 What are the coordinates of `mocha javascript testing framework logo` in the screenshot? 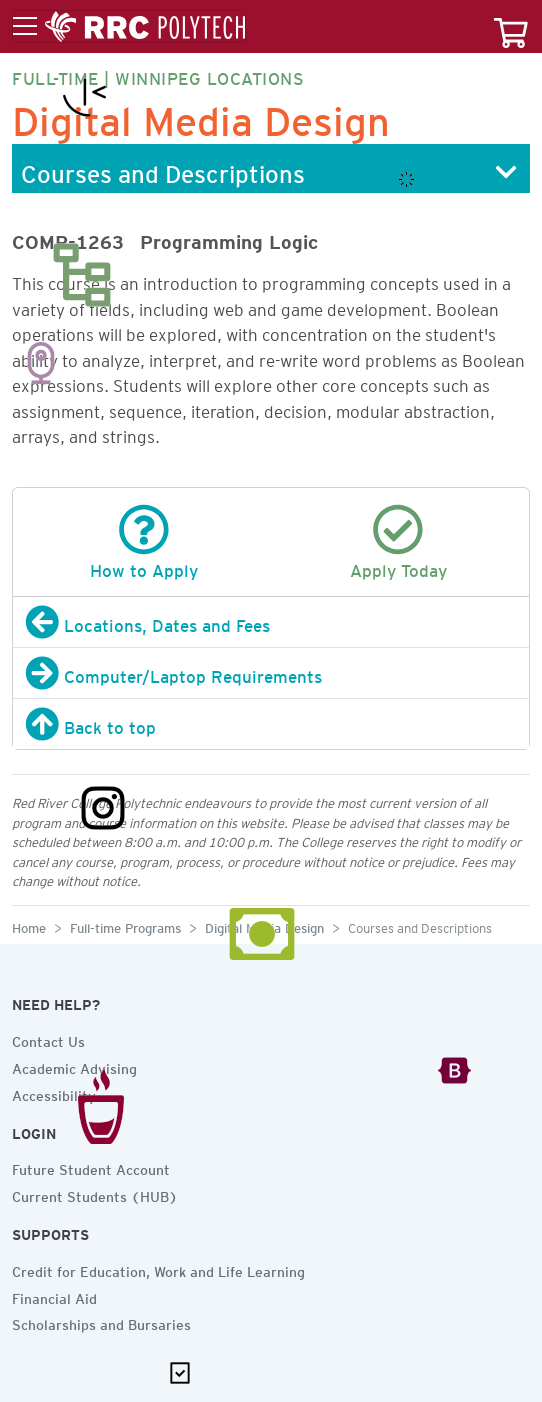 It's located at (101, 1106).